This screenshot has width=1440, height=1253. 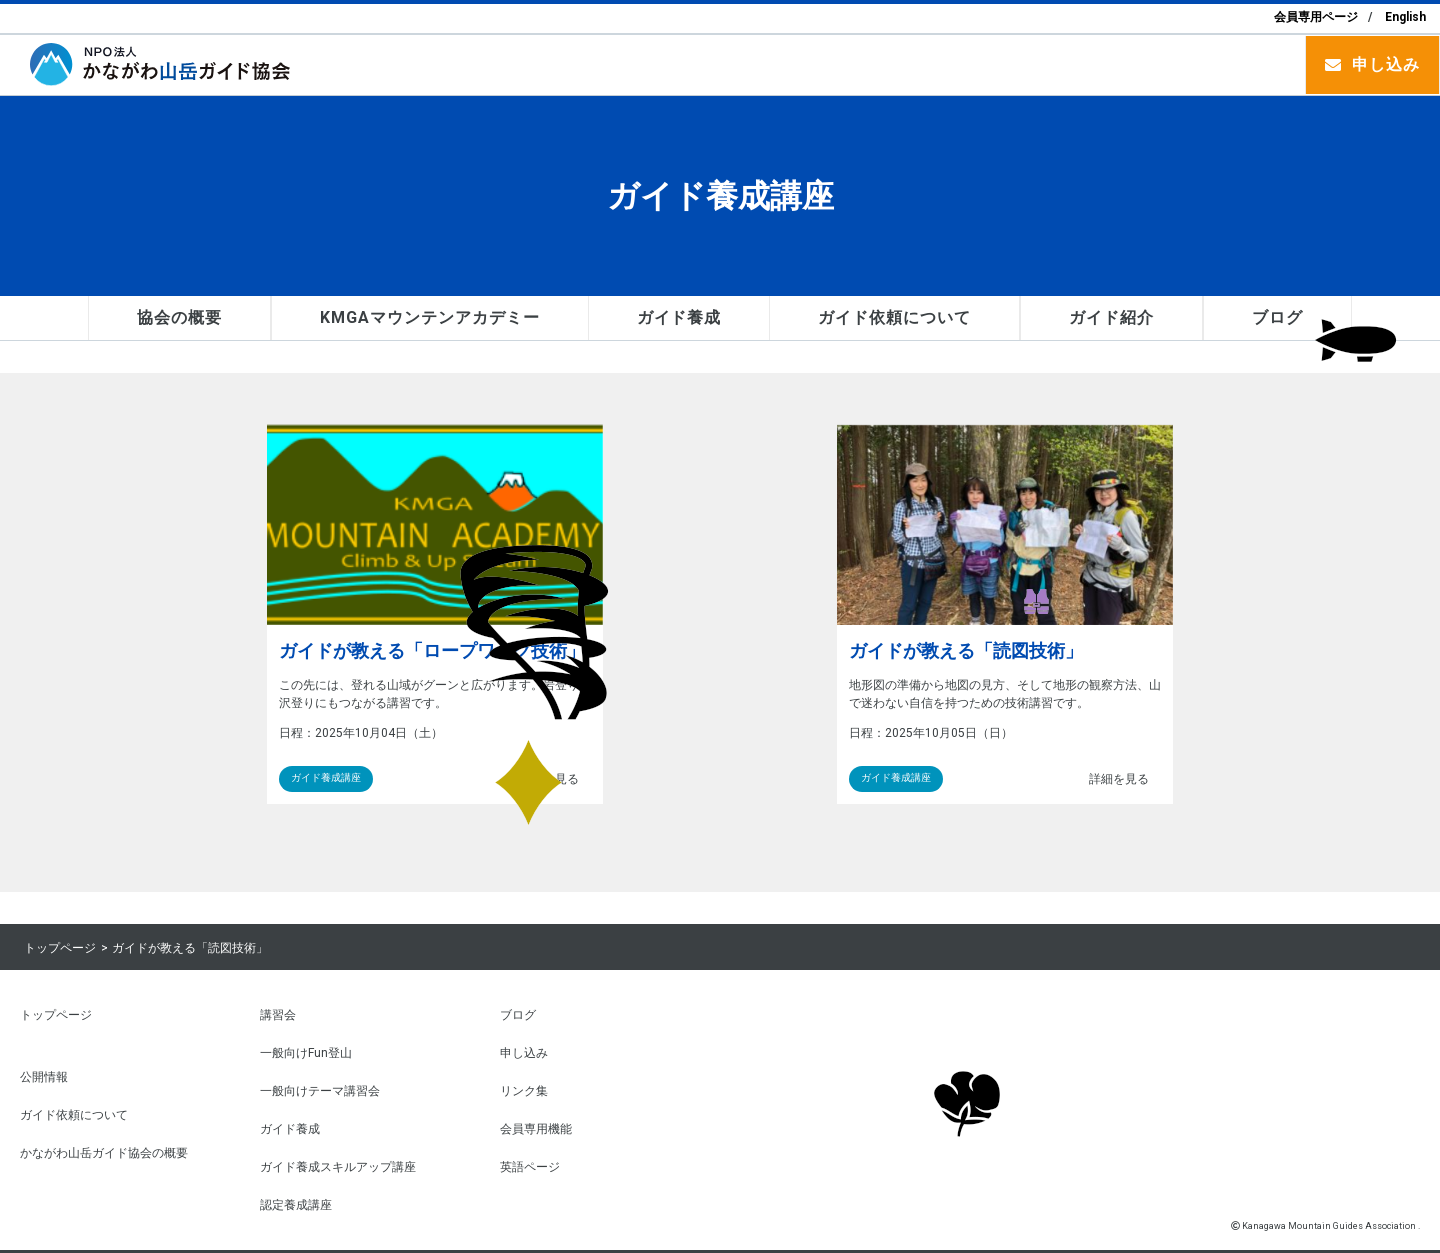 What do you see at coordinates (535, 632) in the screenshot?
I see `indicates severe weather alert or tornado warning` at bounding box center [535, 632].